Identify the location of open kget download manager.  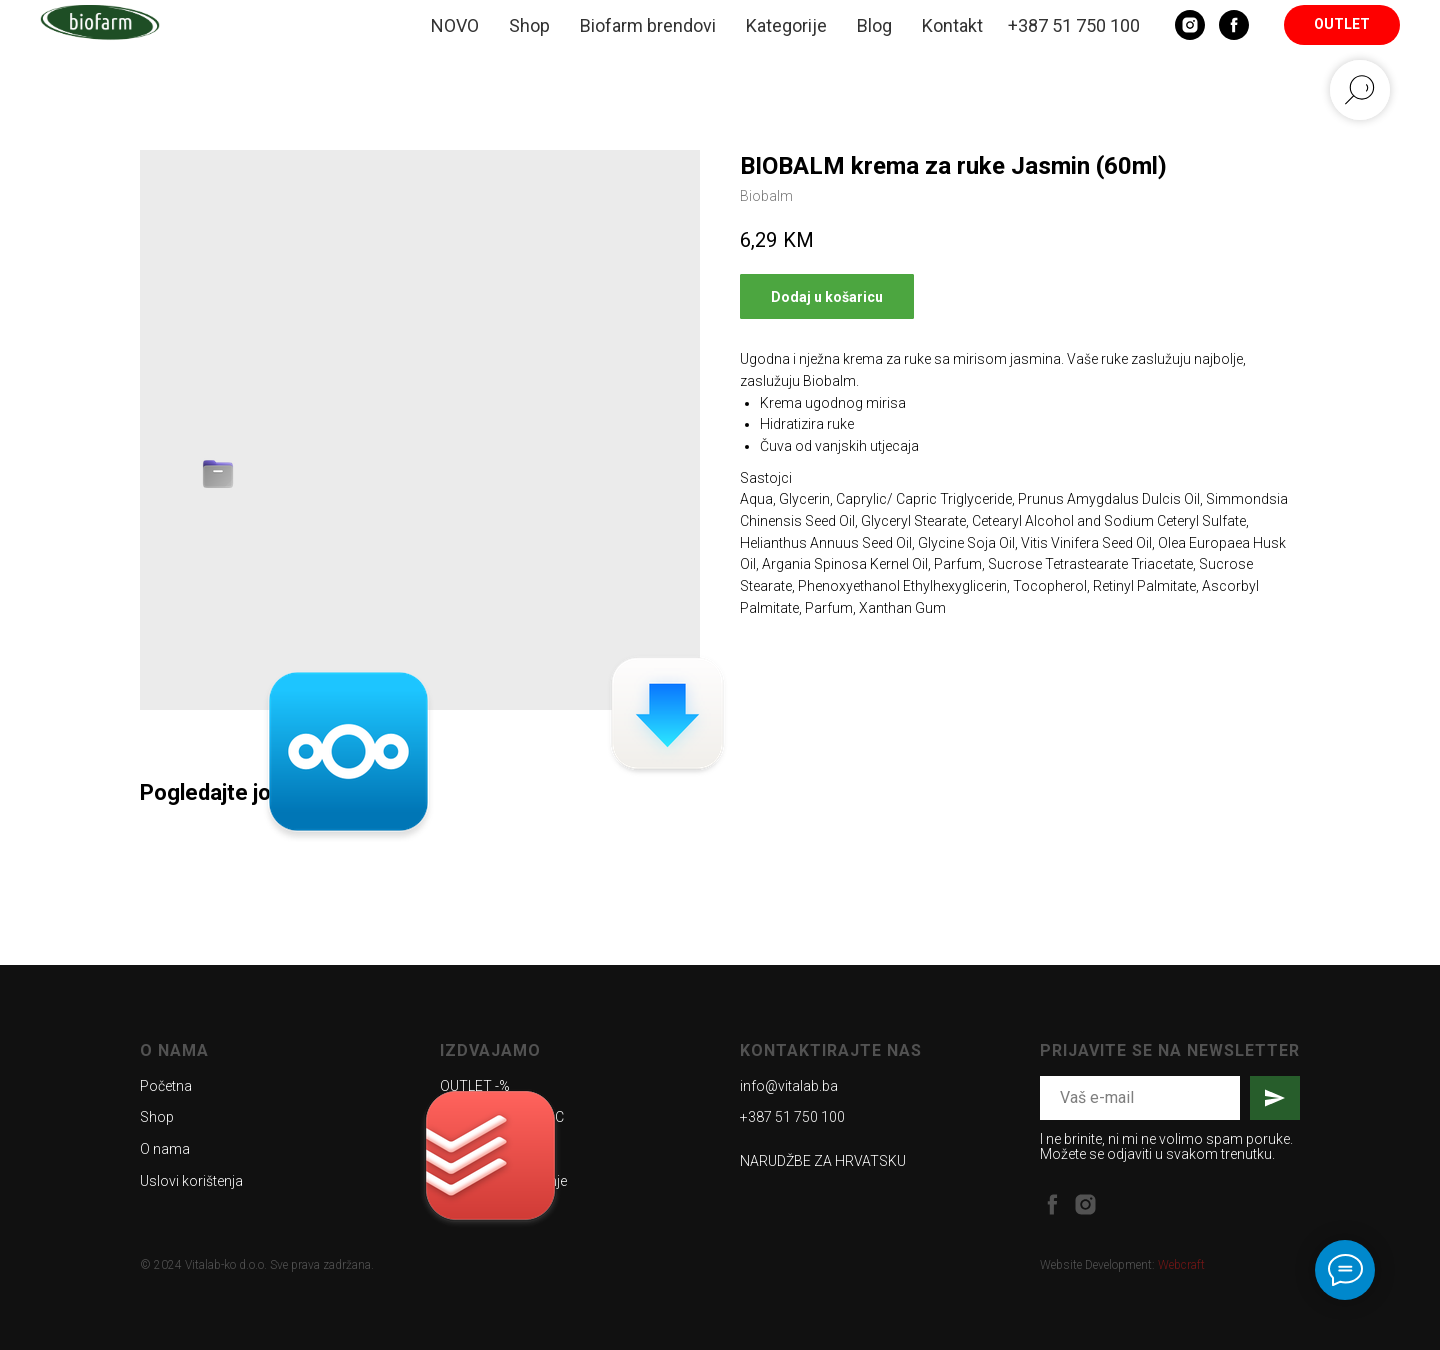
(667, 713).